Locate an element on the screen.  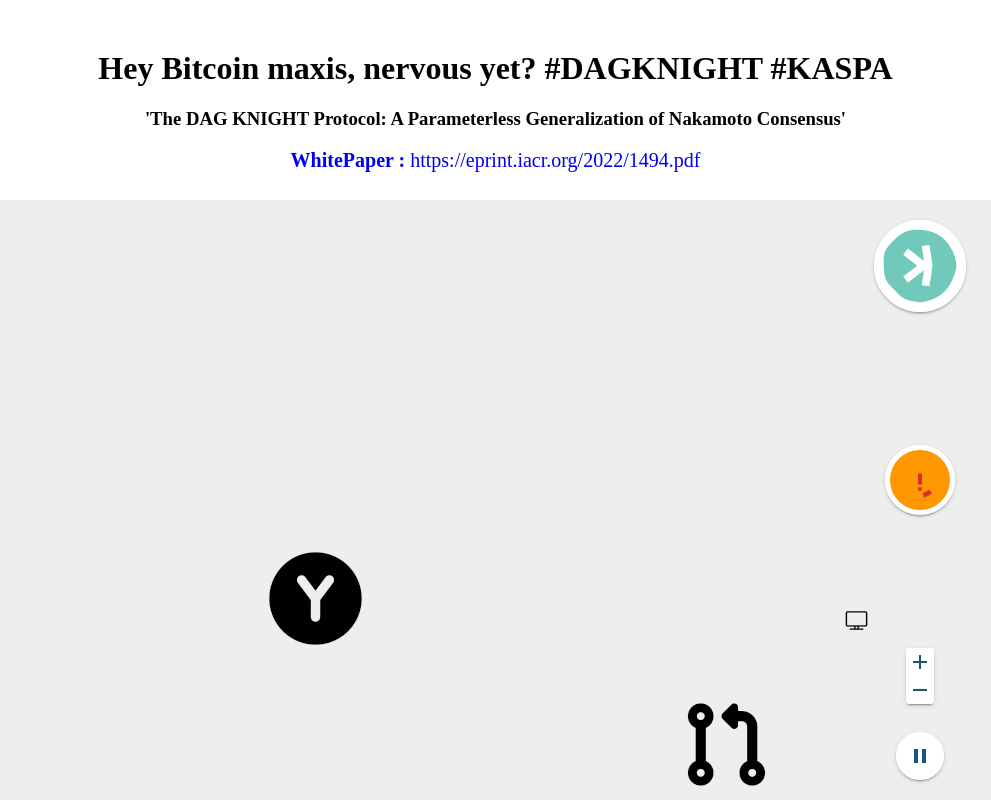
view pull request details is located at coordinates (726, 744).